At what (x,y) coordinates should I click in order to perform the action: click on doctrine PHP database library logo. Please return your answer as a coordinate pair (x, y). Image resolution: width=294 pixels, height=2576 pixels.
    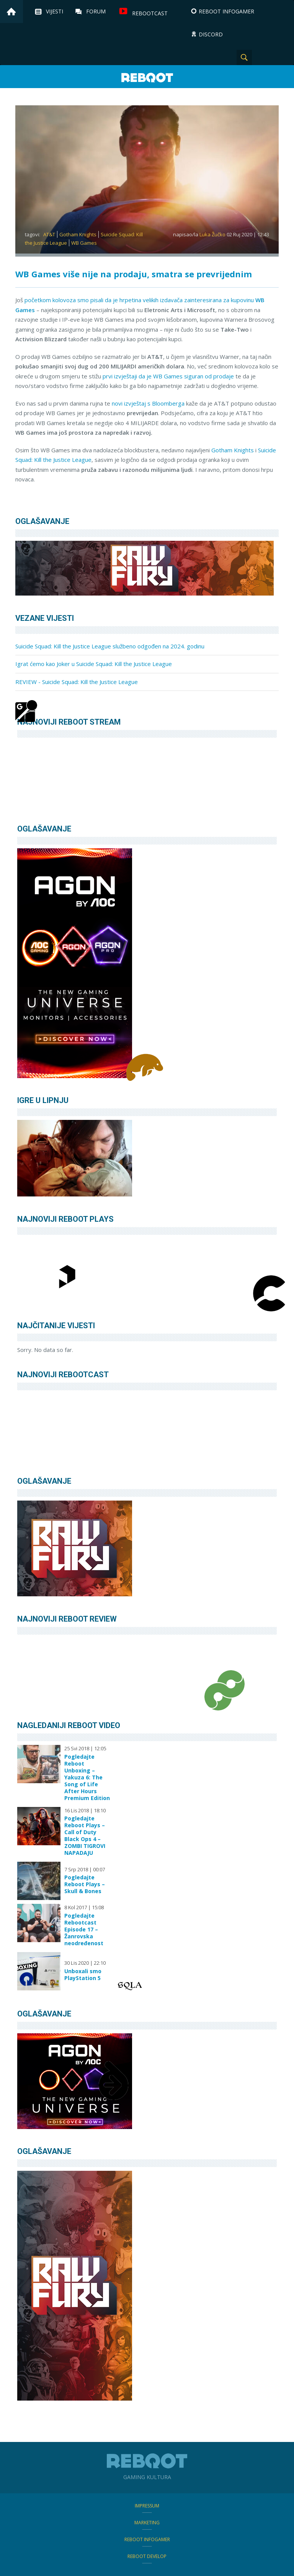
    Looking at the image, I should click on (113, 2080).